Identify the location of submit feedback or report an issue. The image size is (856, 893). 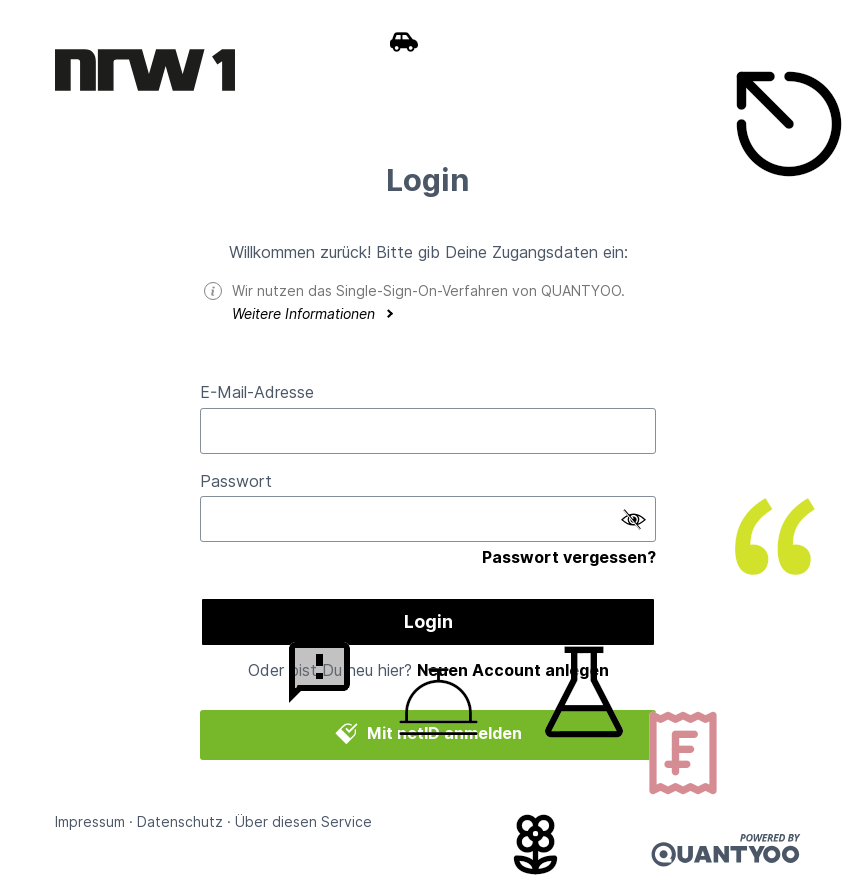
(319, 672).